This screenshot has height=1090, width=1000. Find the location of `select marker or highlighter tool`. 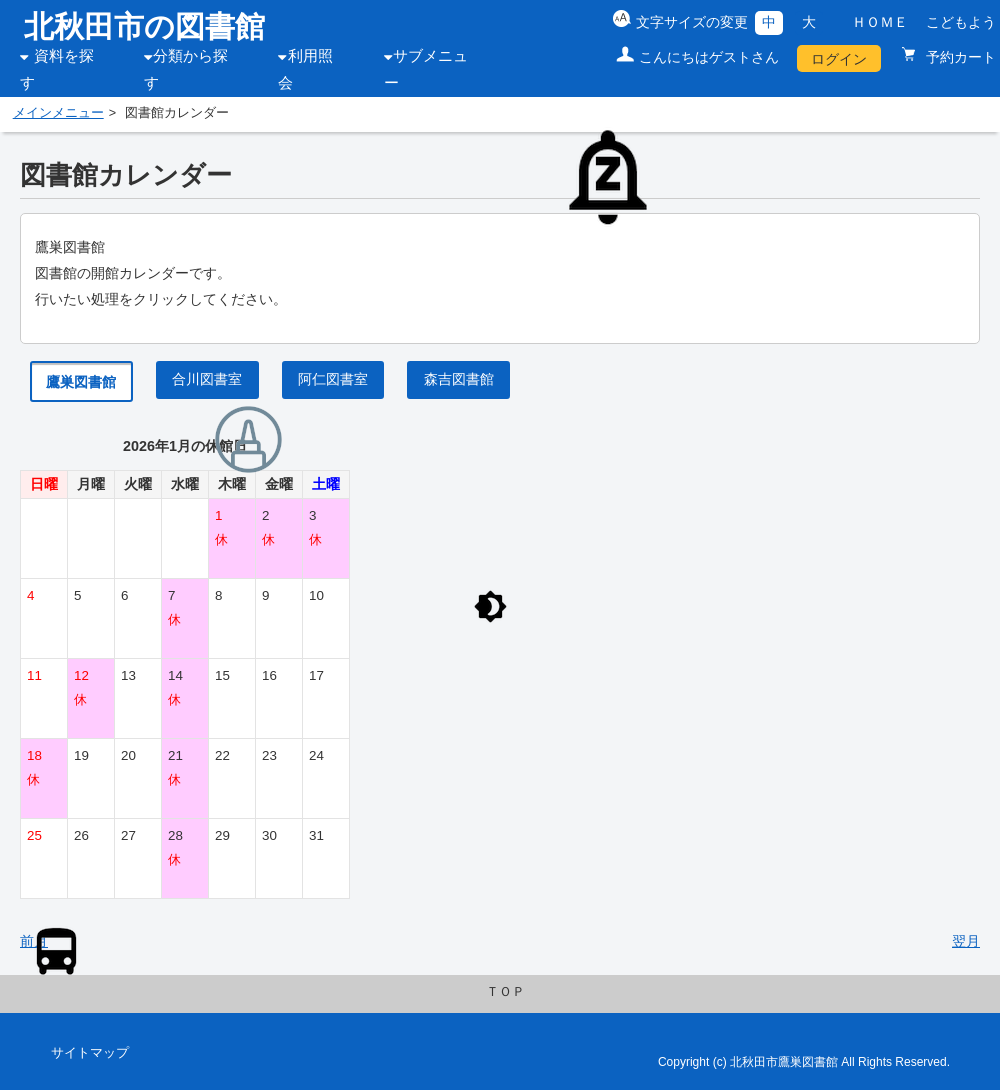

select marker or highlighter tool is located at coordinates (248, 439).